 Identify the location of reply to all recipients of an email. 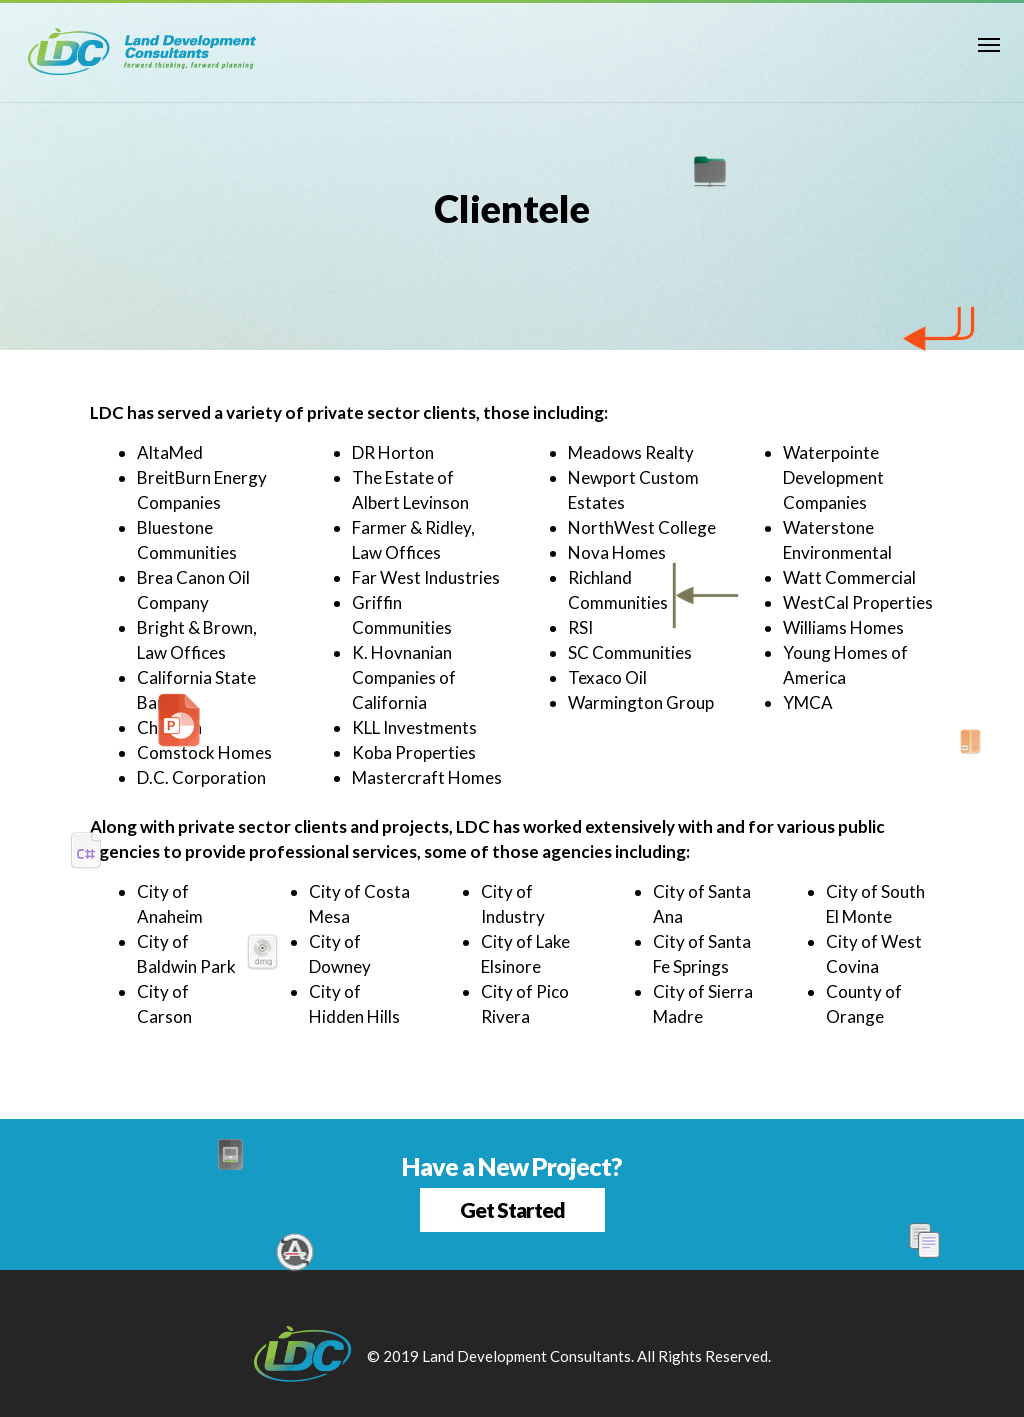
(937, 328).